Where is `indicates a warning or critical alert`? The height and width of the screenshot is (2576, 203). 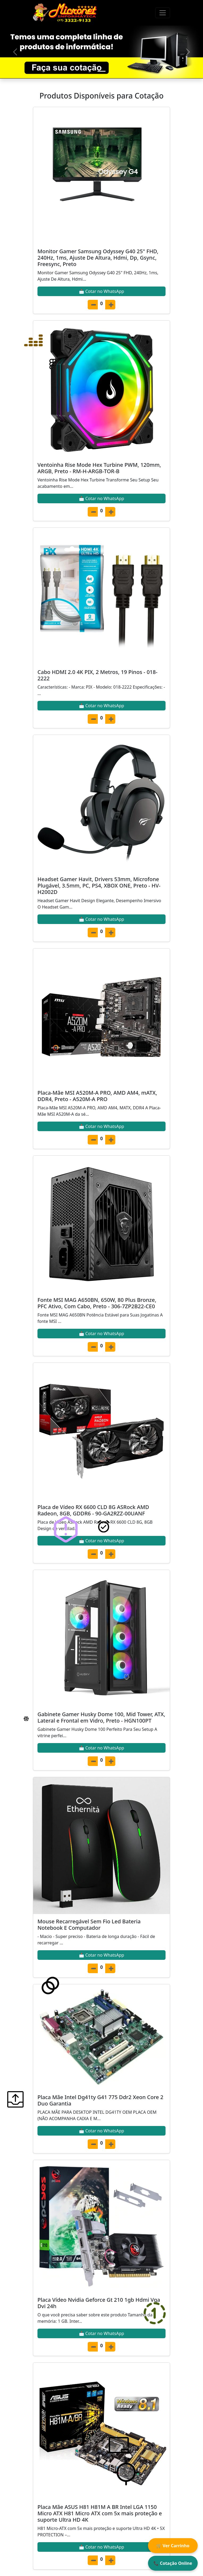
indicates a warning or critical alert is located at coordinates (66, 1529).